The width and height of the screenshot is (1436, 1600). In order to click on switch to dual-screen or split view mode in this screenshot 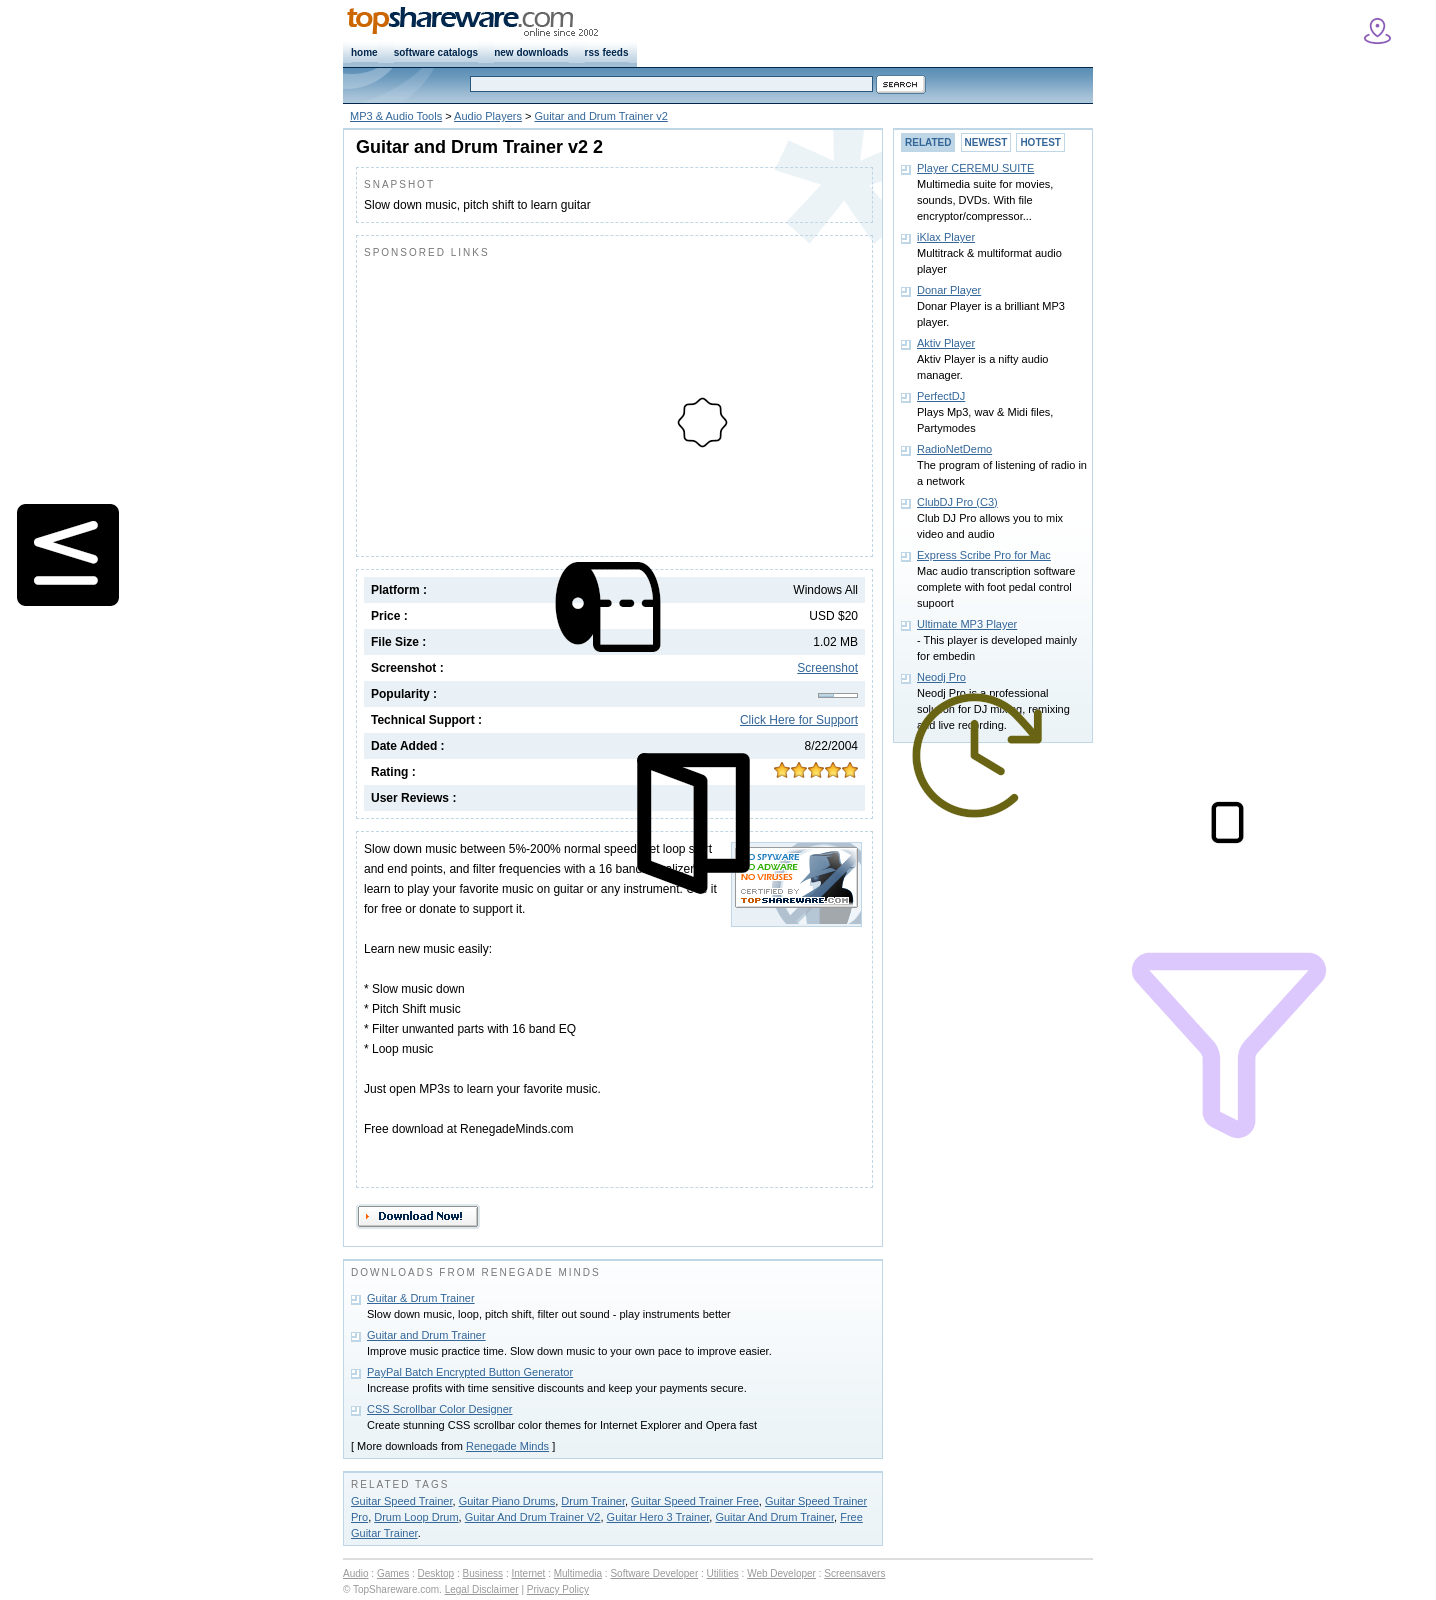, I will do `click(693, 816)`.